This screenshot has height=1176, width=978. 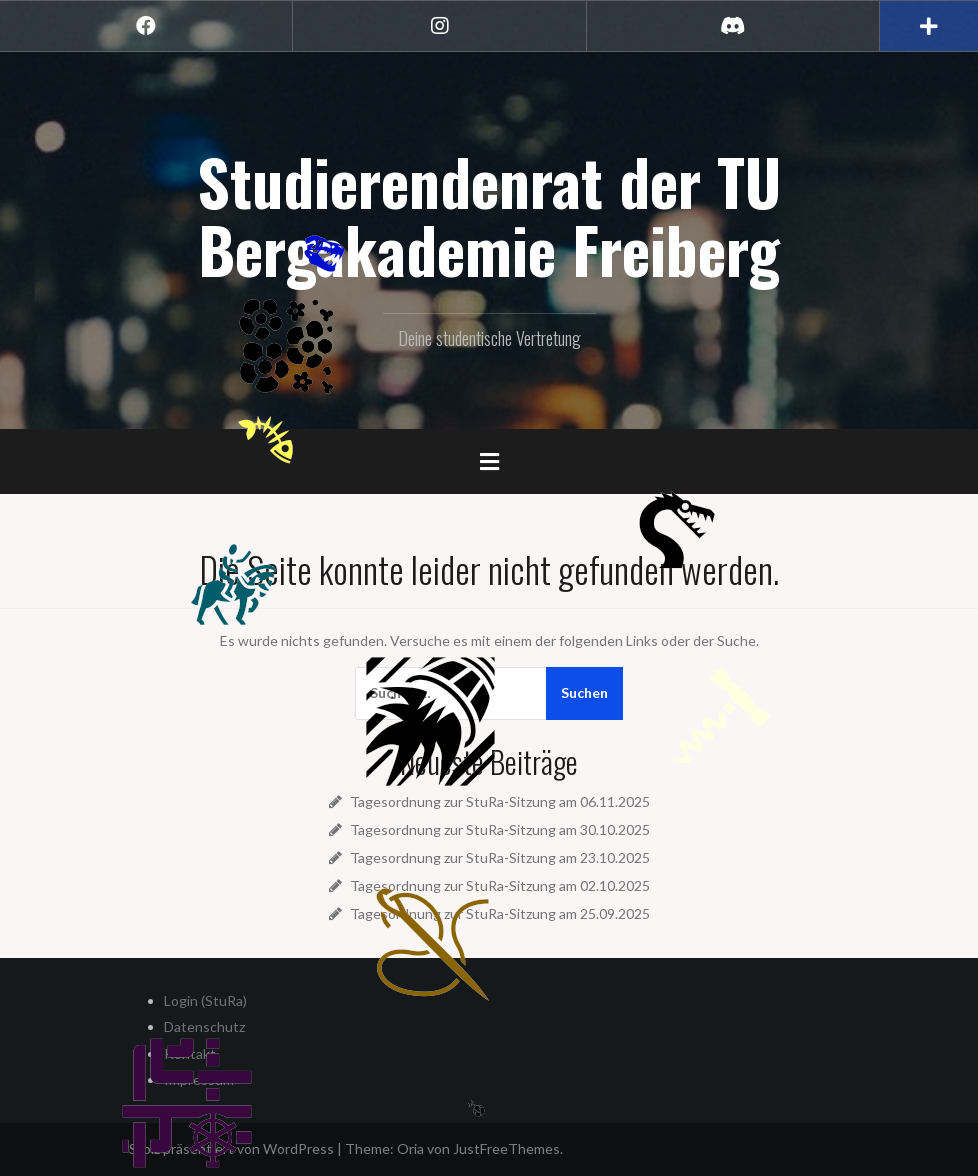 What do you see at coordinates (233, 584) in the screenshot?
I see `select cavalry unit type` at bounding box center [233, 584].